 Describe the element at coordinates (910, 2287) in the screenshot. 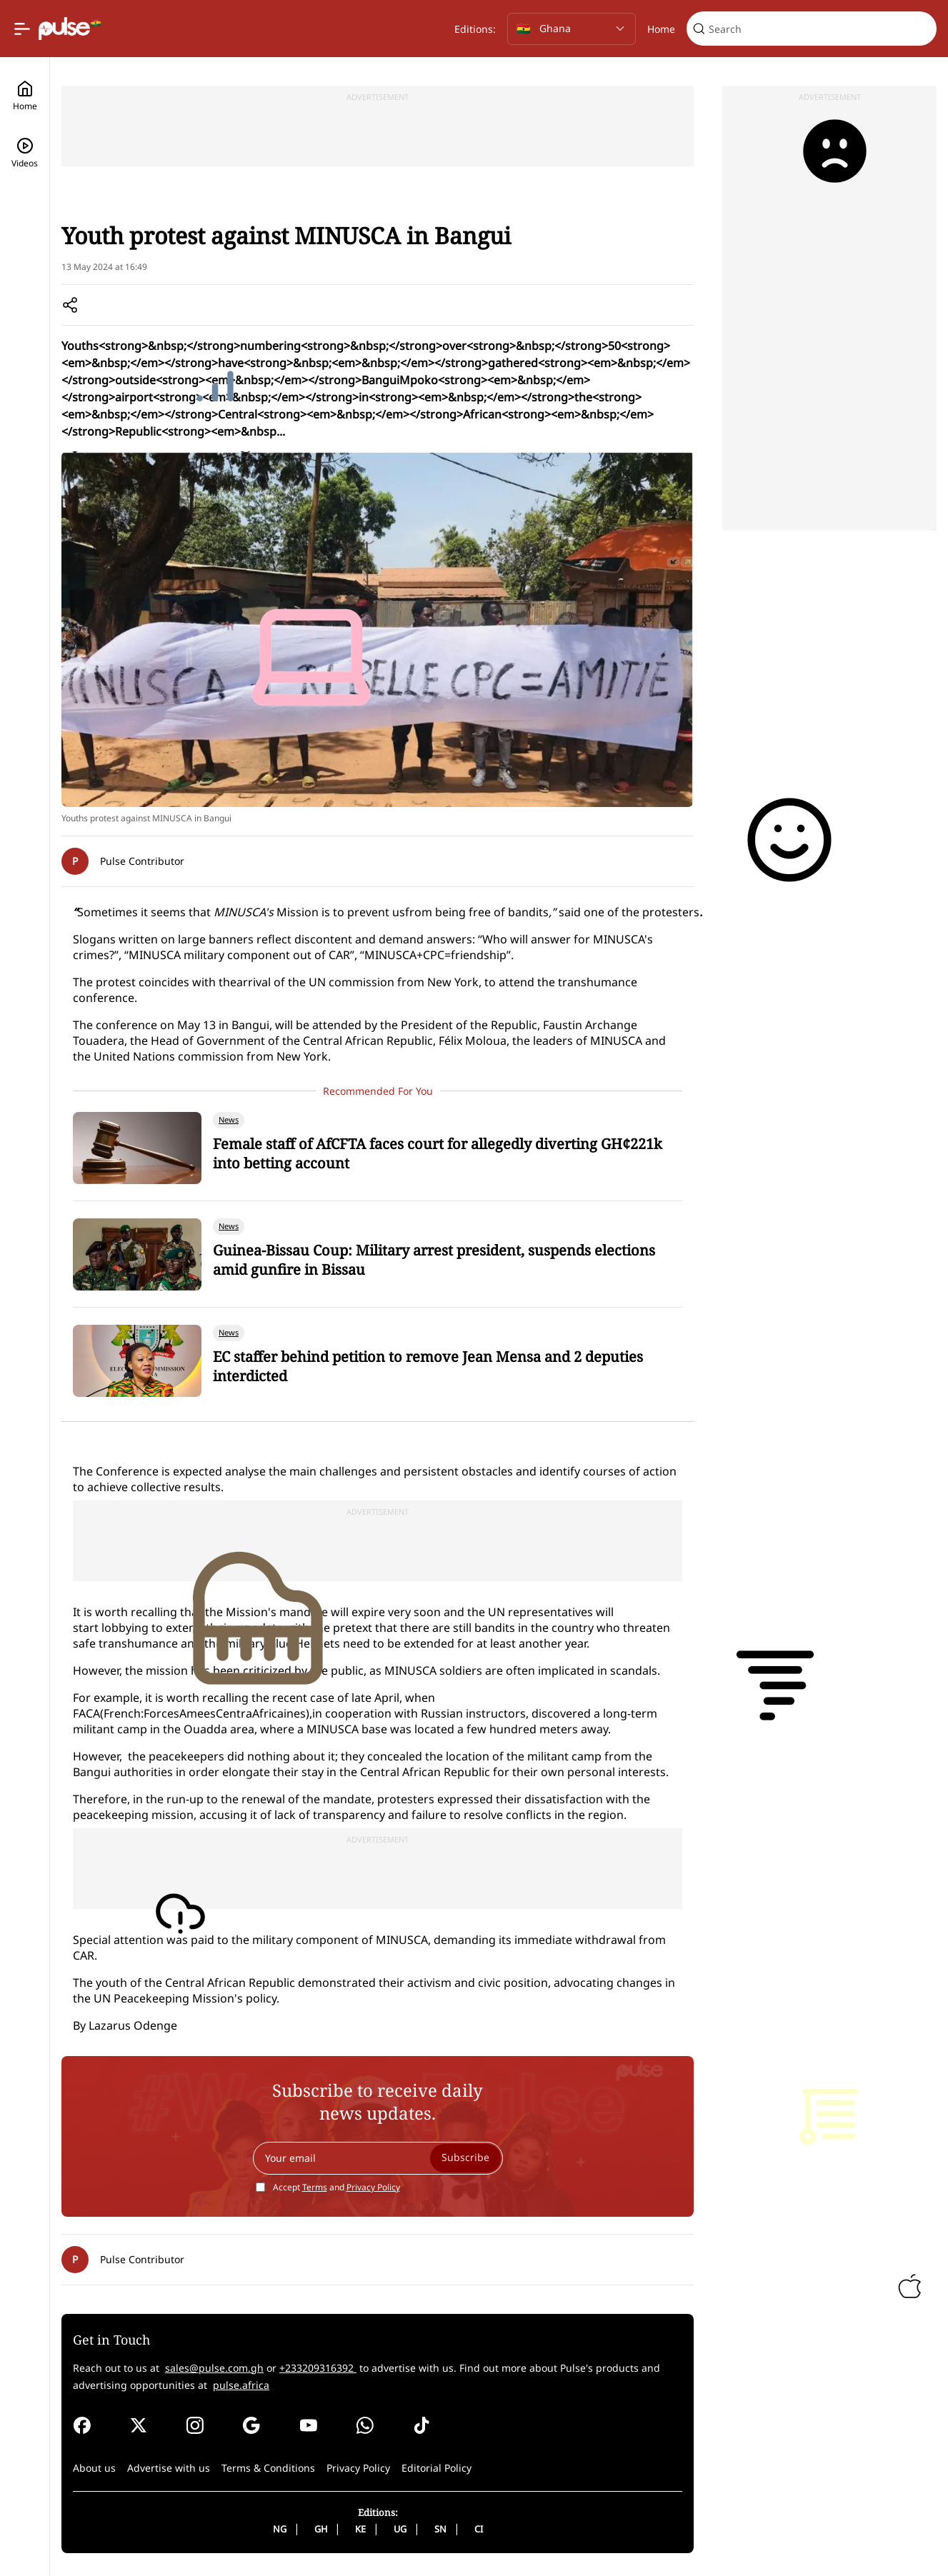

I see `apple company logo or branding` at that location.